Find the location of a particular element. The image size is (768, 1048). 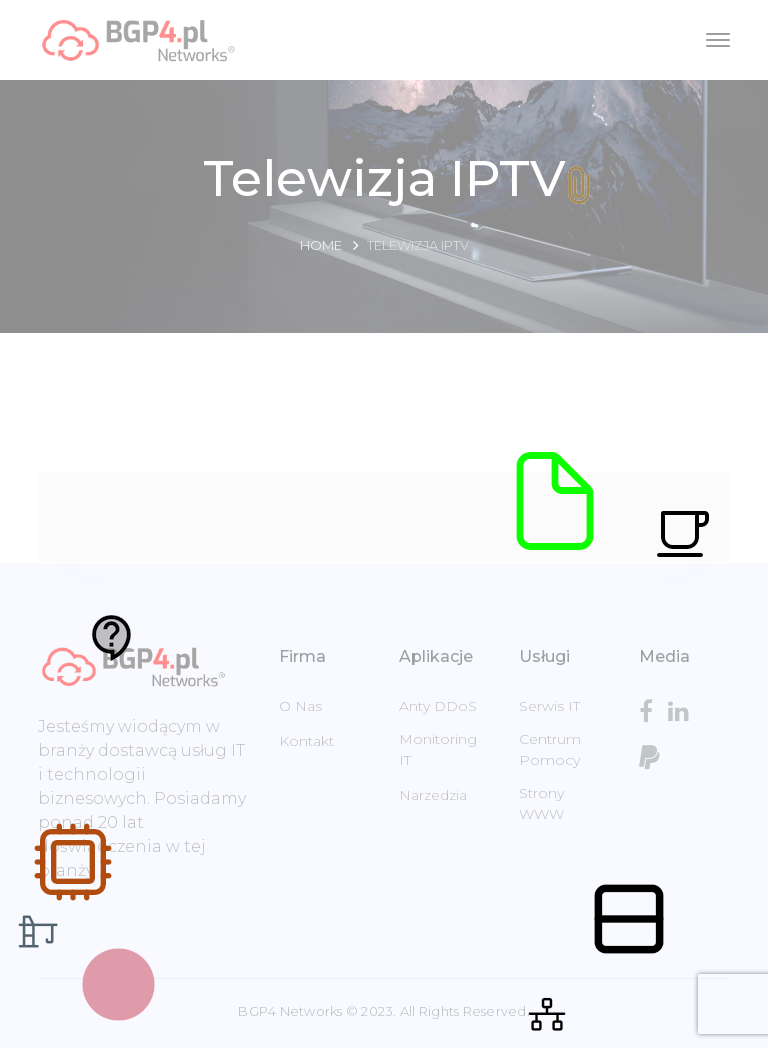

construction or building in progress is located at coordinates (37, 931).